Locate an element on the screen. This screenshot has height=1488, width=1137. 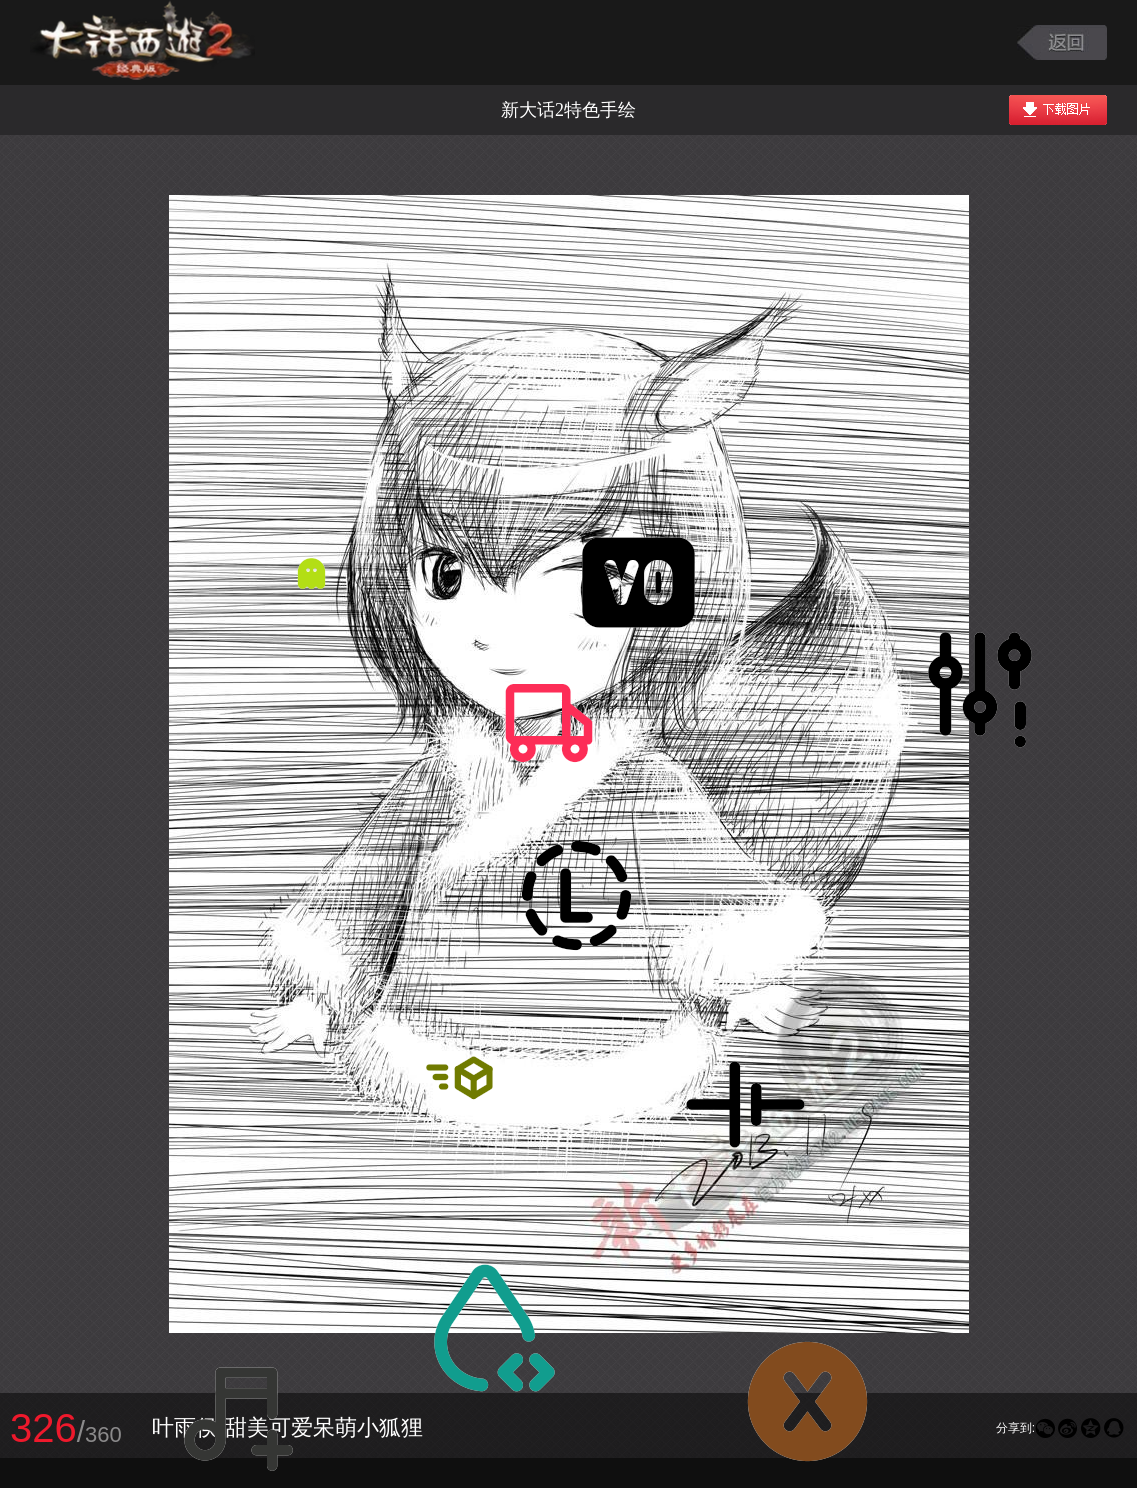
access code-based liquid or fluid simulations is located at coordinates (485, 1328).